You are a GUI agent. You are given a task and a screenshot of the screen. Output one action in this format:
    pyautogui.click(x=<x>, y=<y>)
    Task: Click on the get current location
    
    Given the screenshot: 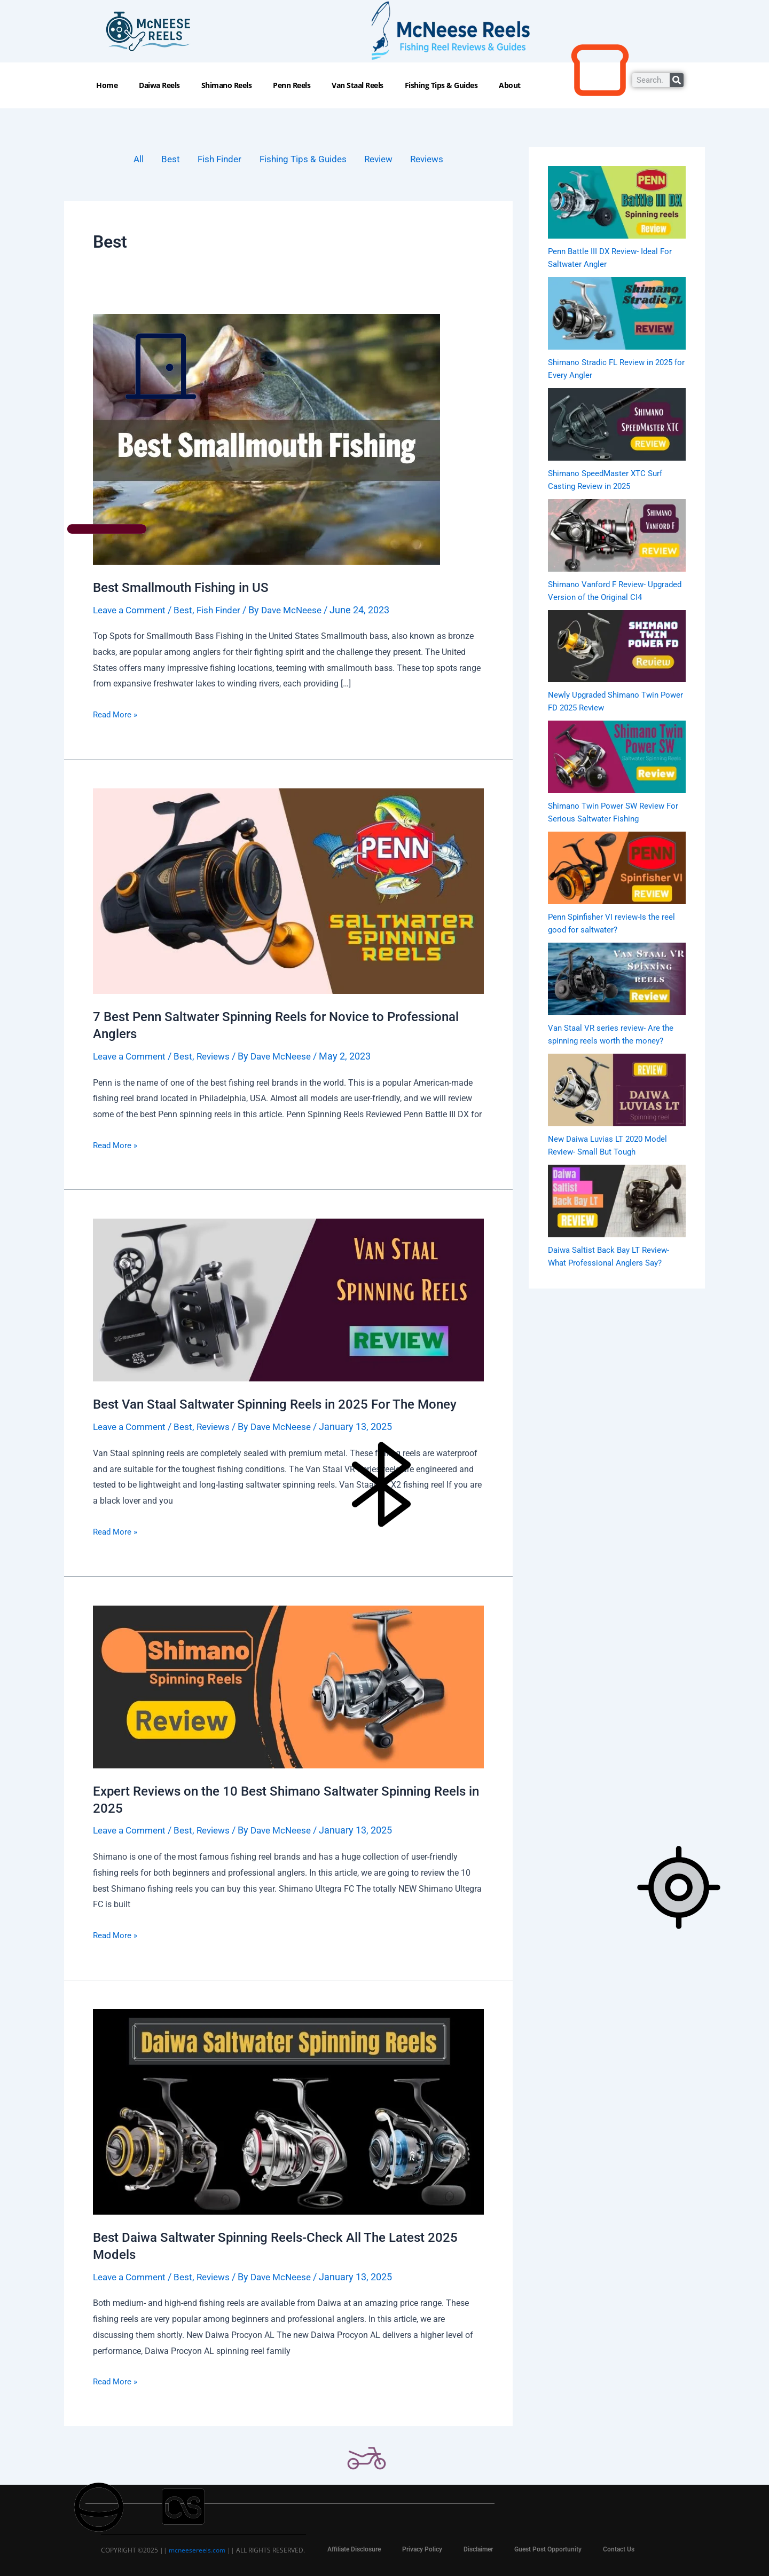 What is the action you would take?
    pyautogui.click(x=679, y=1887)
    